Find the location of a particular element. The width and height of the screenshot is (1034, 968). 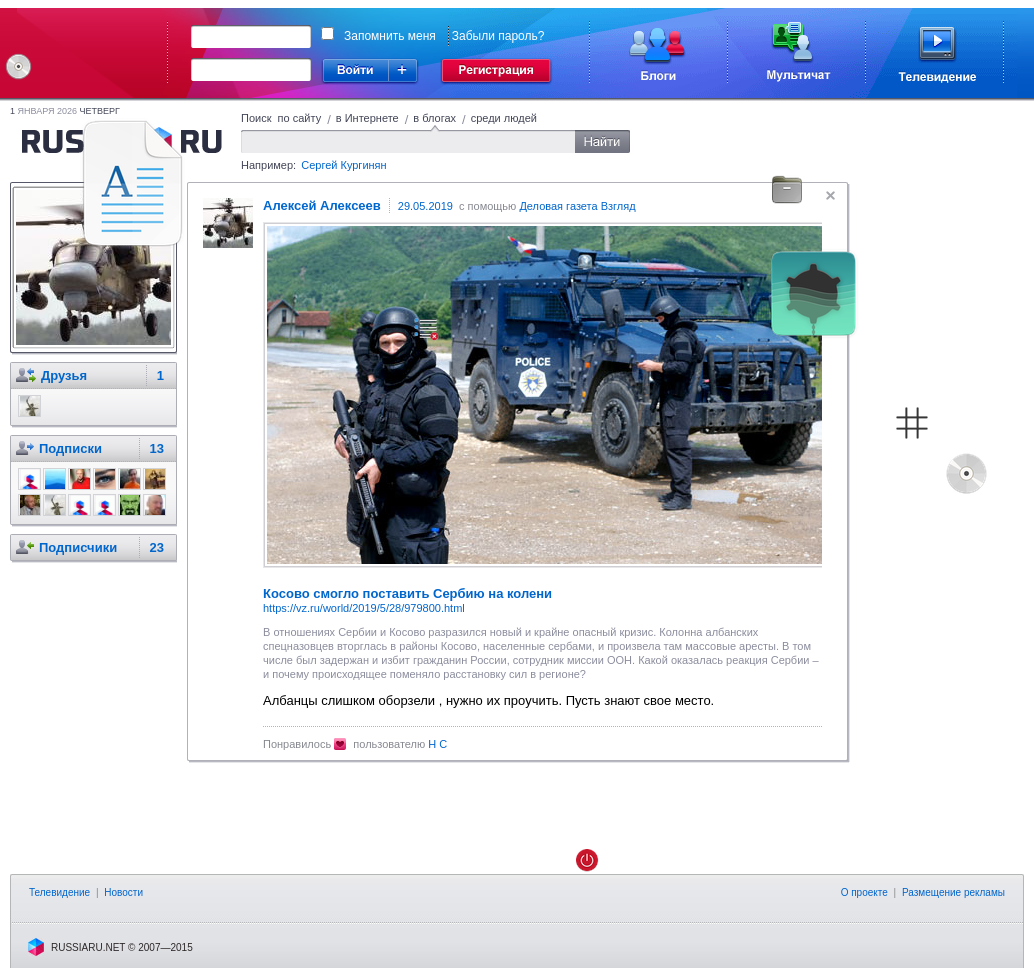

open sudoku puzzle game is located at coordinates (912, 423).